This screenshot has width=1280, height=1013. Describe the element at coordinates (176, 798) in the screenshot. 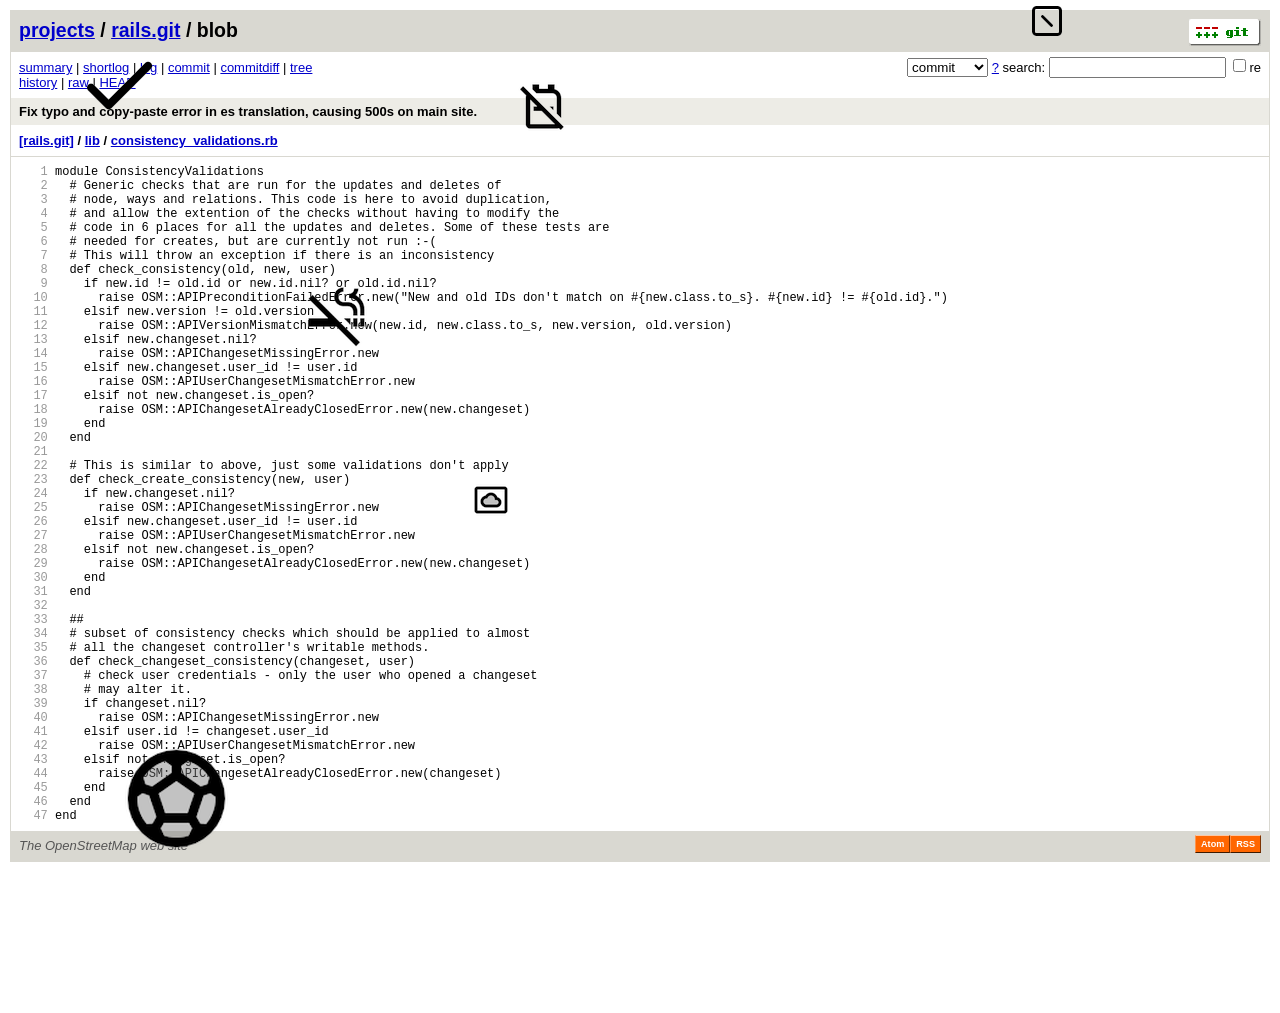

I see `access soccer or football content` at that location.